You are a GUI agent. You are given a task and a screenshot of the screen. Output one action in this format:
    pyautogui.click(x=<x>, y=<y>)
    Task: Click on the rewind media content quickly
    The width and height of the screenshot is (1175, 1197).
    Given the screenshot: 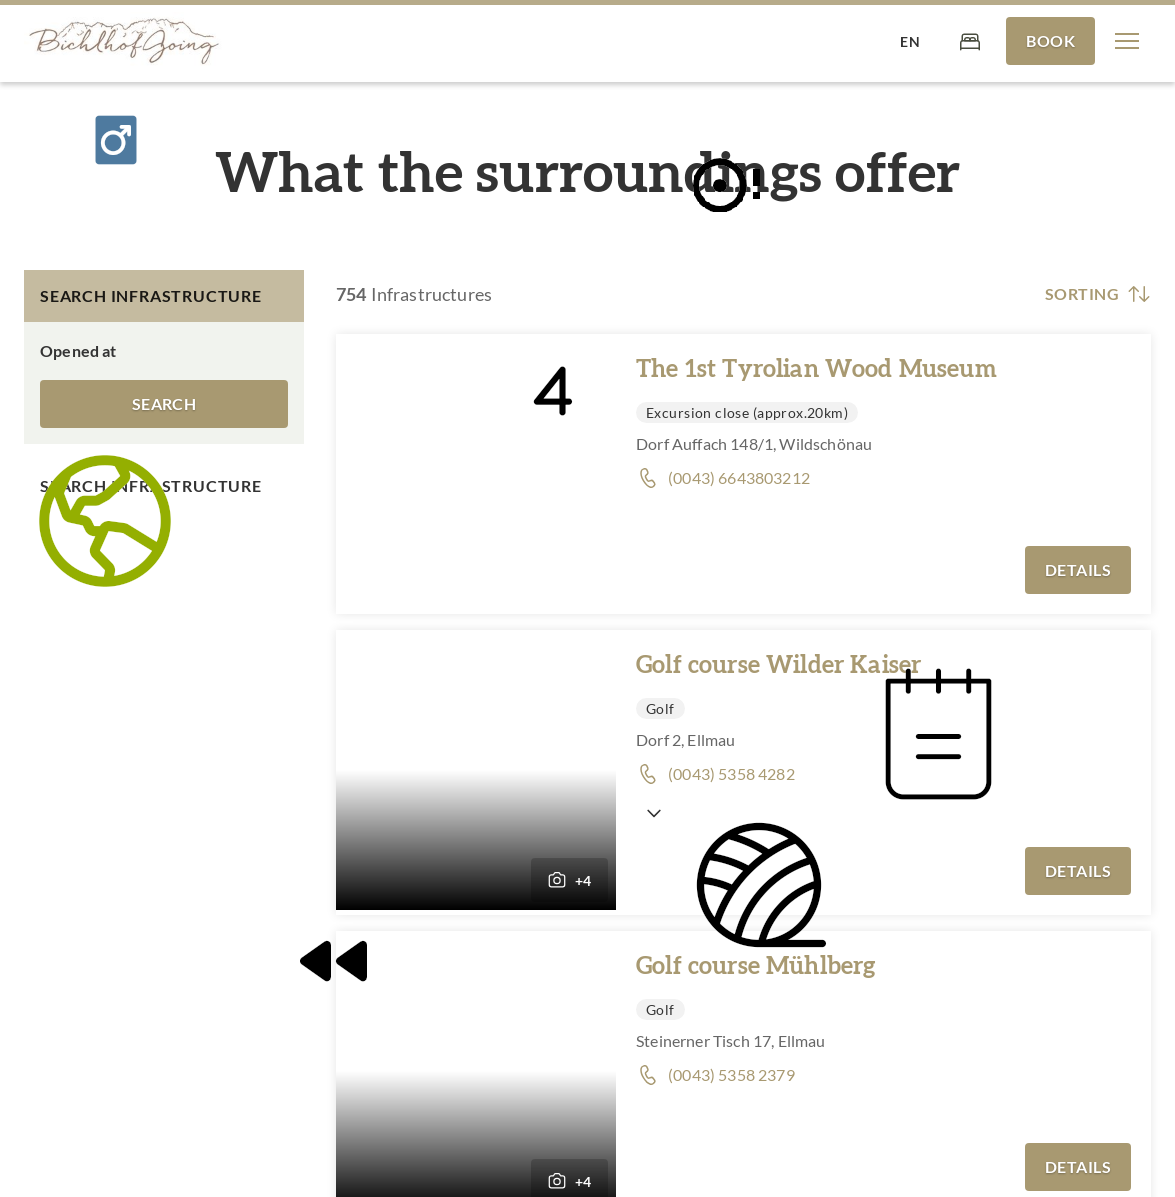 What is the action you would take?
    pyautogui.click(x=335, y=961)
    